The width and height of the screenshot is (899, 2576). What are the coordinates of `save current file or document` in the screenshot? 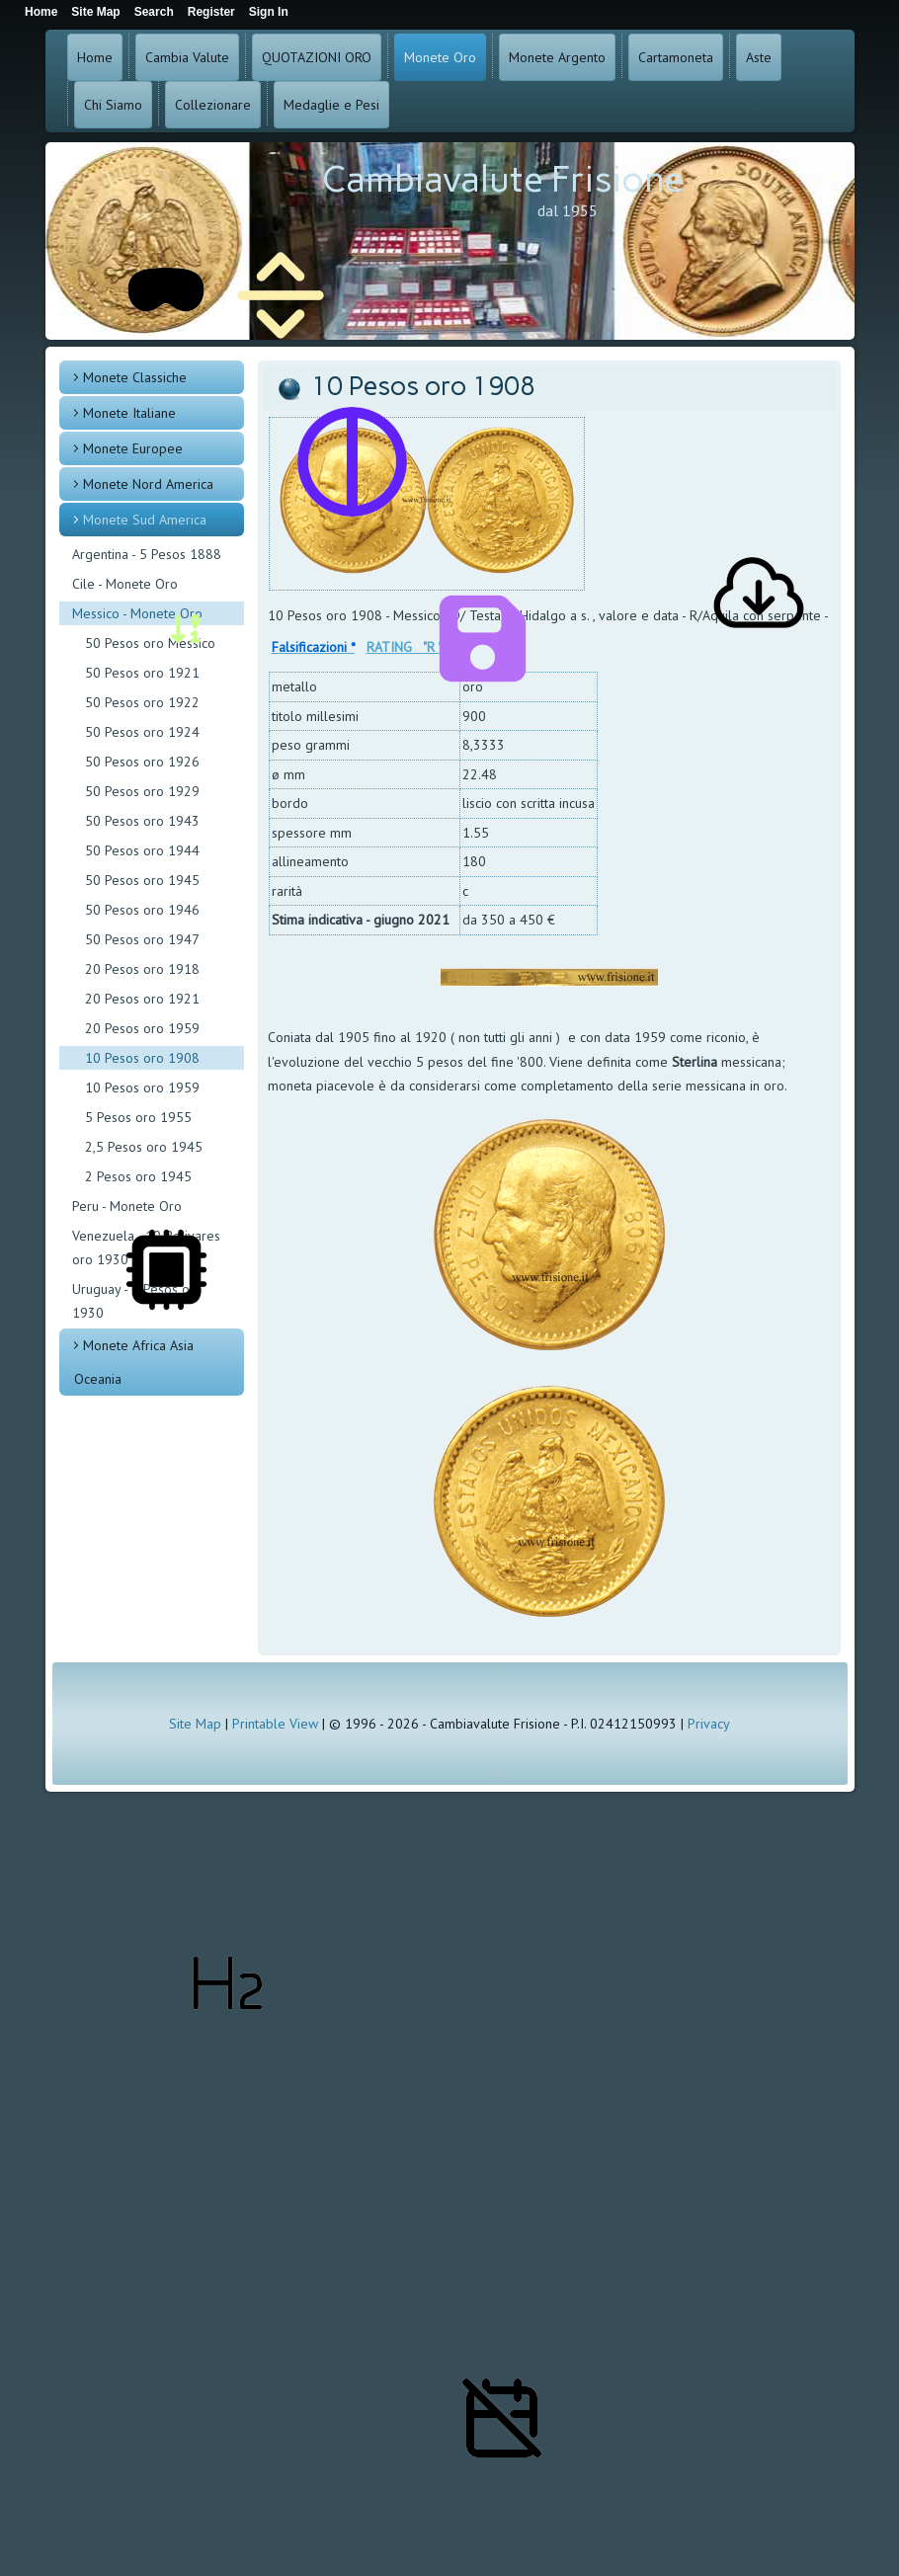 It's located at (482, 638).